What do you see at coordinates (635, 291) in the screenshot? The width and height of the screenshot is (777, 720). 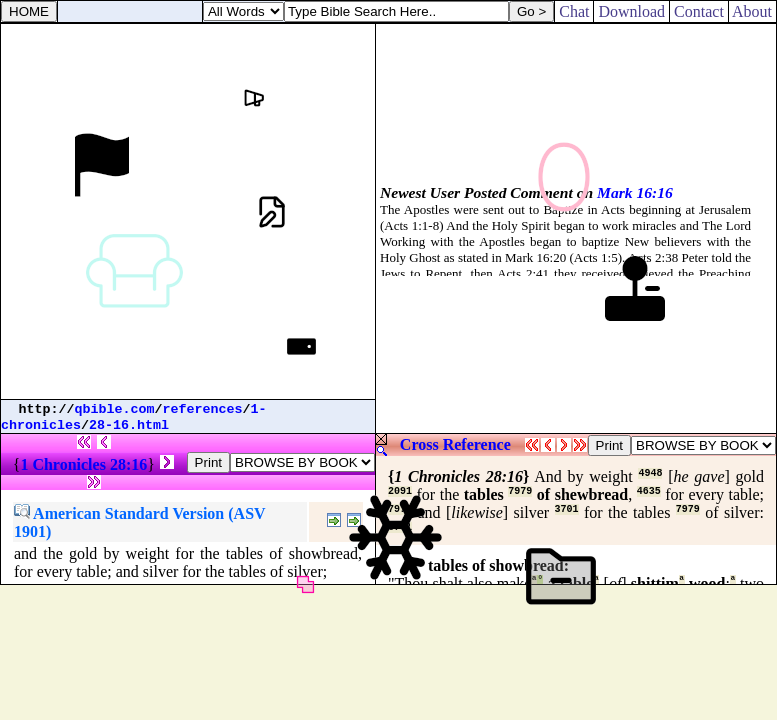 I see `access game controls or gaming settings` at bounding box center [635, 291].